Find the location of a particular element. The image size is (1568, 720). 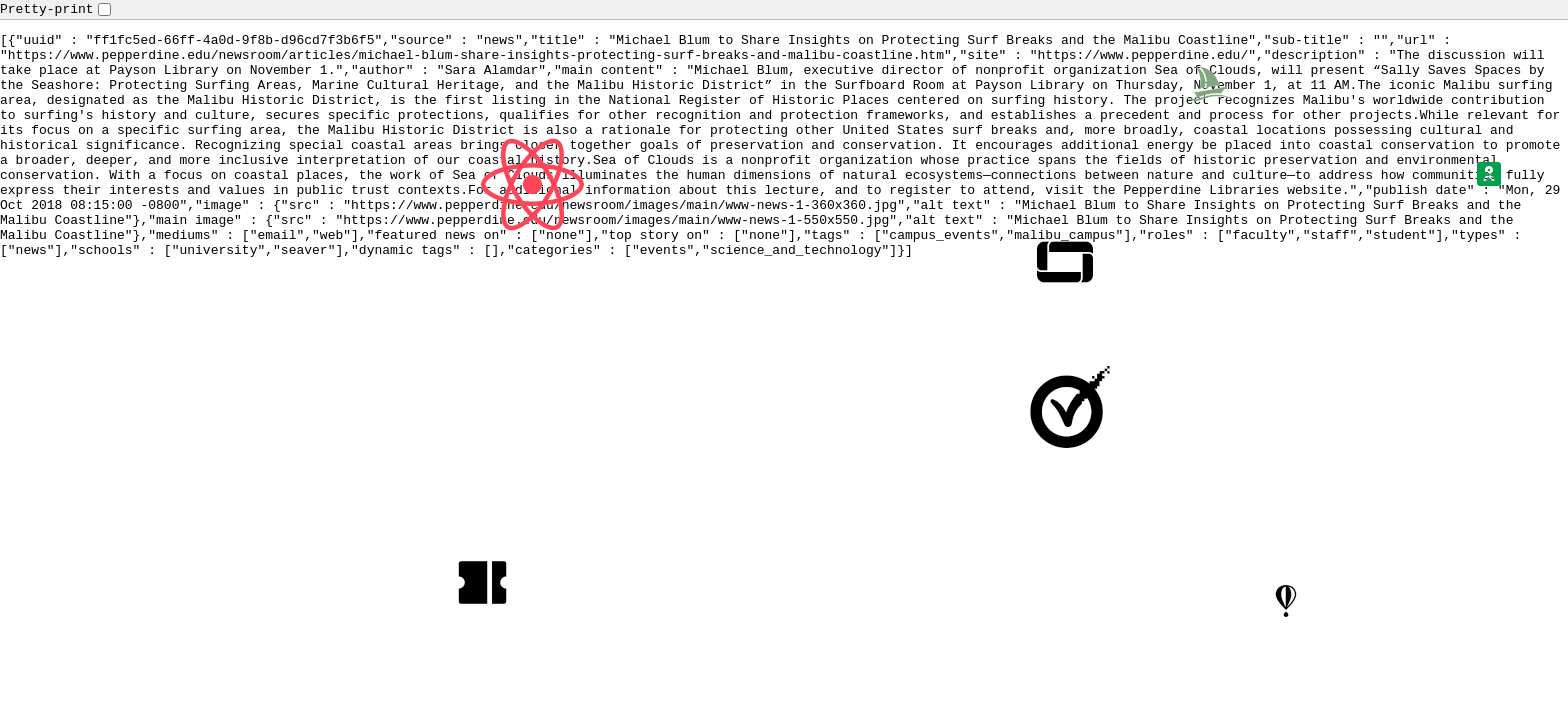

view available coupons or discounts is located at coordinates (482, 582).